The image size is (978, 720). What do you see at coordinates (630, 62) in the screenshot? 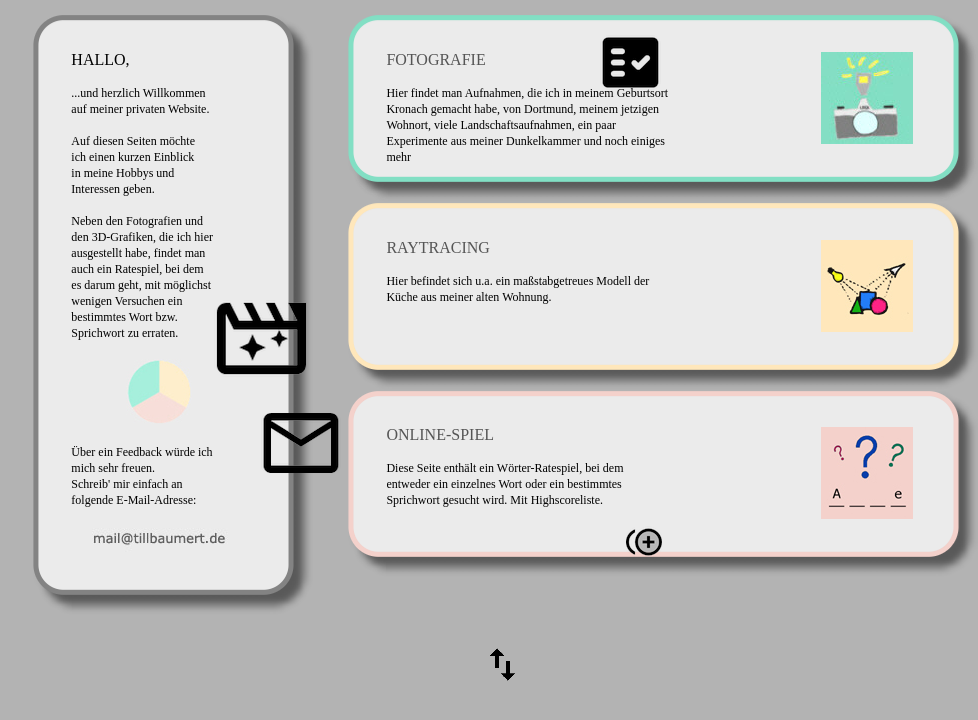
I see `verify checklist items` at bounding box center [630, 62].